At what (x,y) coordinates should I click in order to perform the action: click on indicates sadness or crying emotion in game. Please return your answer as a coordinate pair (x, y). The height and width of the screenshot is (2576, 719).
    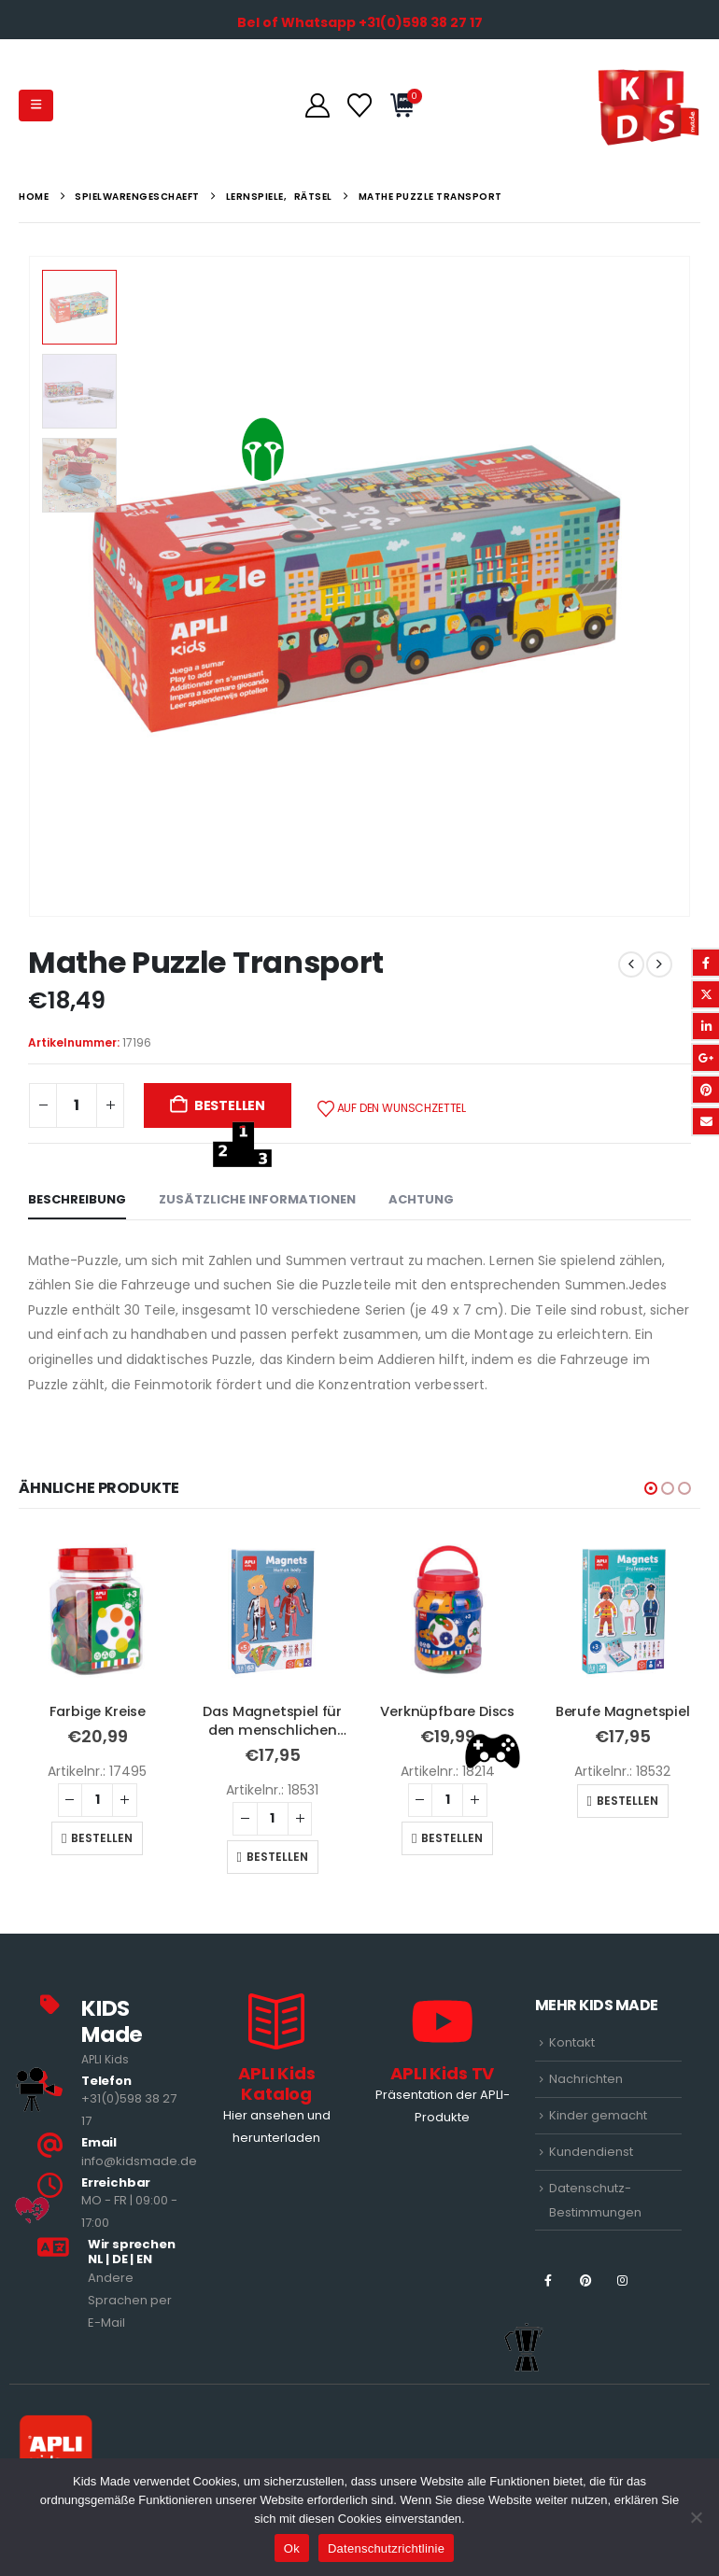
    Looking at the image, I should click on (262, 449).